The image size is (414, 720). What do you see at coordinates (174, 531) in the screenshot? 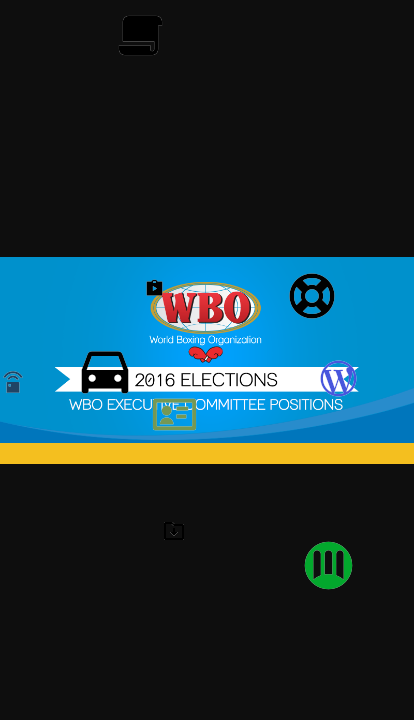
I see `download folder contents` at bounding box center [174, 531].